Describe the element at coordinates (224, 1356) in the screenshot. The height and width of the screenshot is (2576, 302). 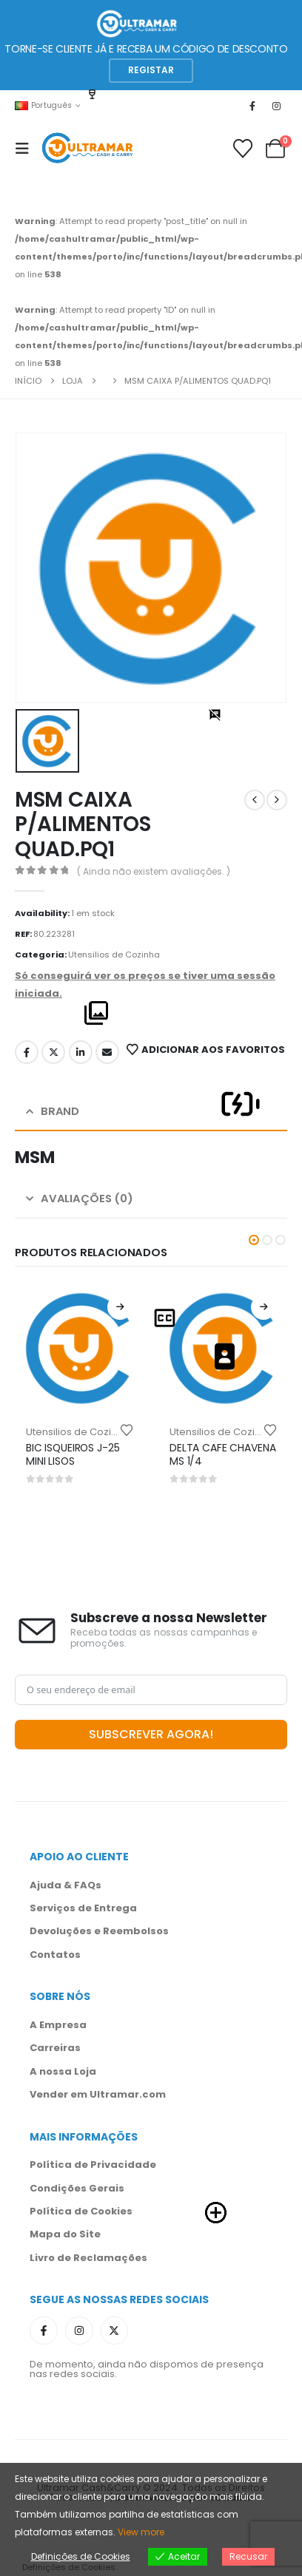
I see `view profile picture or portrait image` at that location.